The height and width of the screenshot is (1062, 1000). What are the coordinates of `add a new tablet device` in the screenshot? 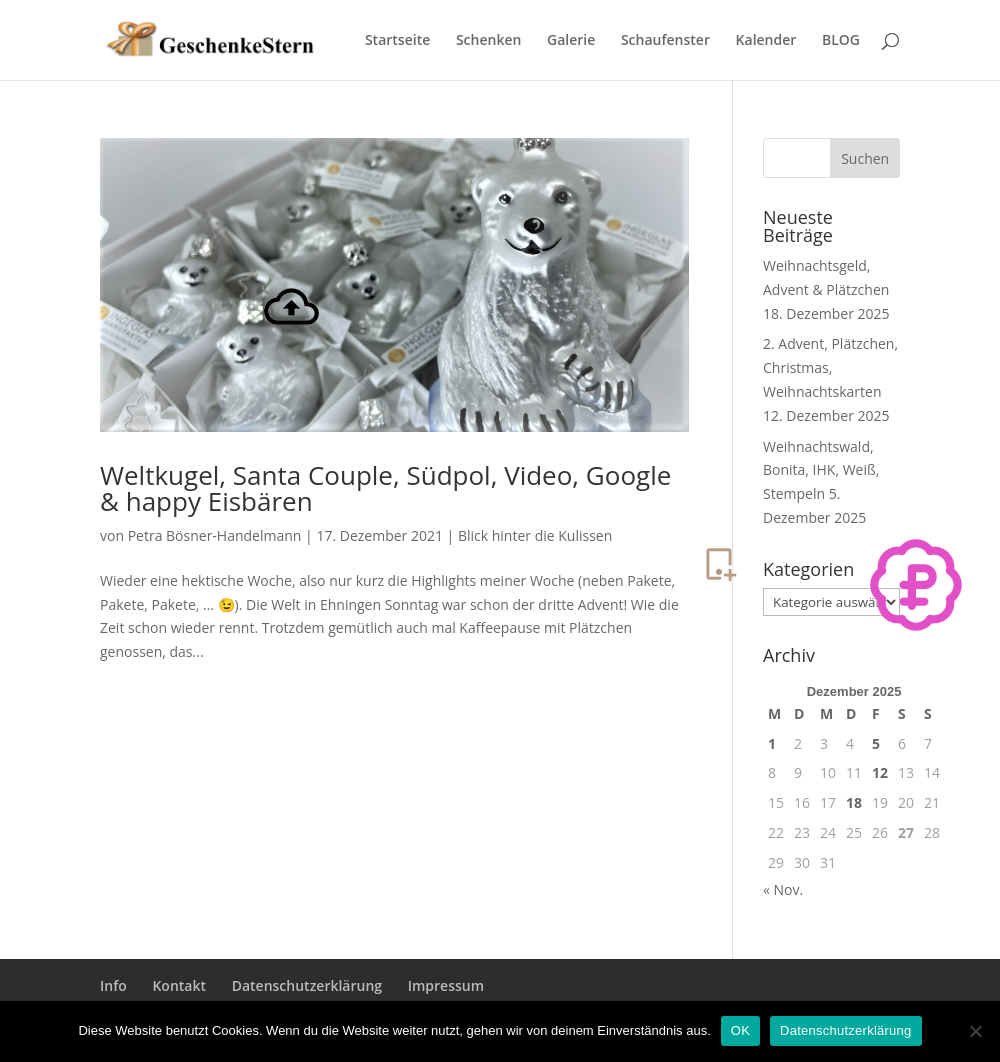 It's located at (719, 564).